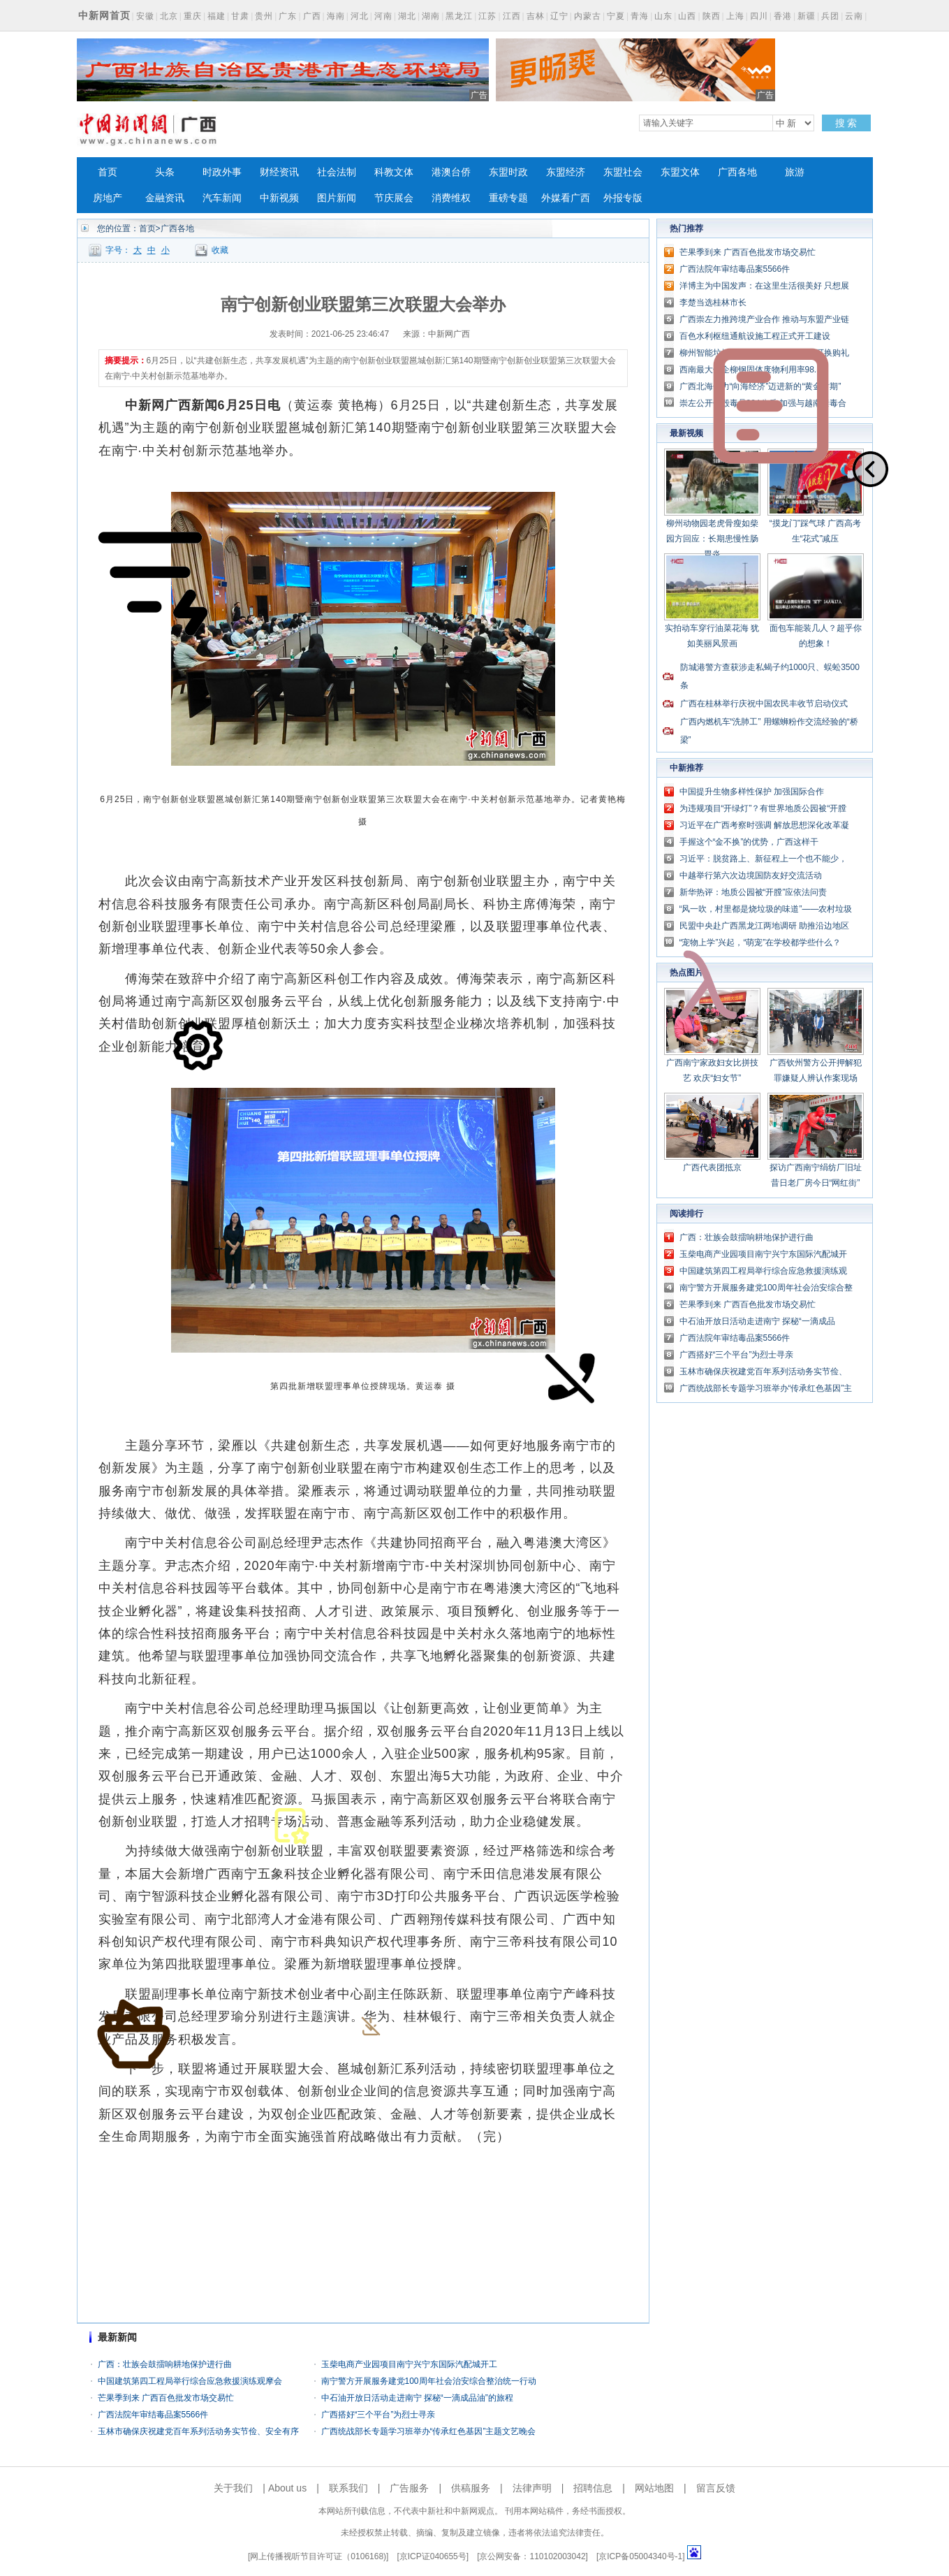 This screenshot has width=949, height=2576. Describe the element at coordinates (571, 1376) in the screenshot. I see `indicates phone calls are disabled or unavailable` at that location.